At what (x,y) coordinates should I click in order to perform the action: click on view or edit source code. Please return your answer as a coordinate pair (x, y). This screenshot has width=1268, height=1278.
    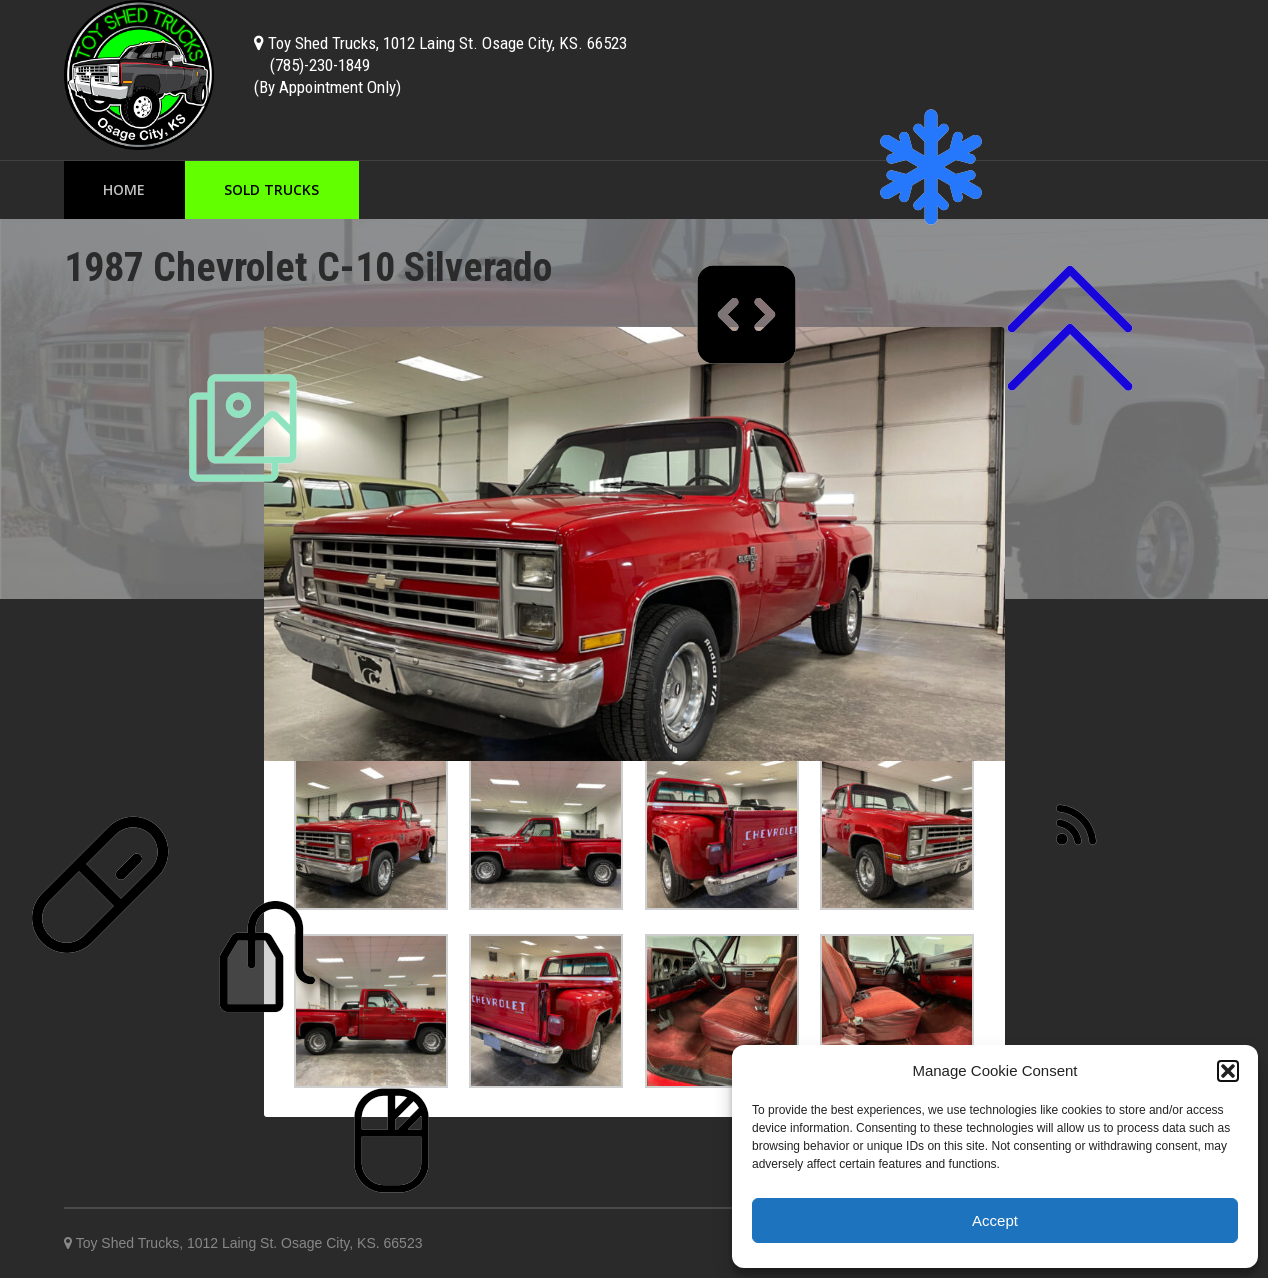
    Looking at the image, I should click on (746, 314).